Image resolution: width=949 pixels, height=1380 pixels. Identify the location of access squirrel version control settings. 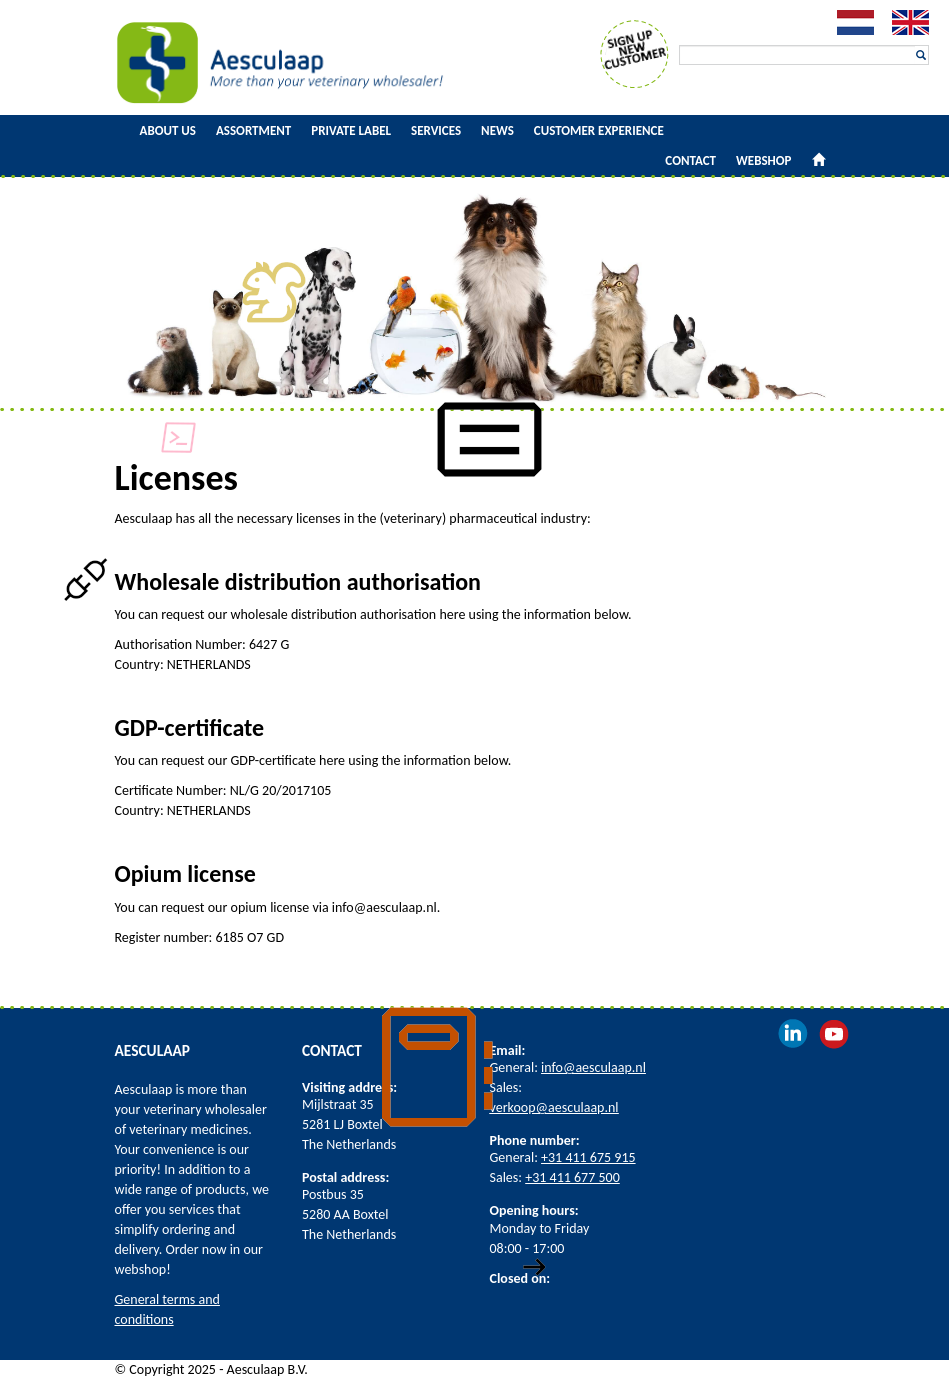
(274, 291).